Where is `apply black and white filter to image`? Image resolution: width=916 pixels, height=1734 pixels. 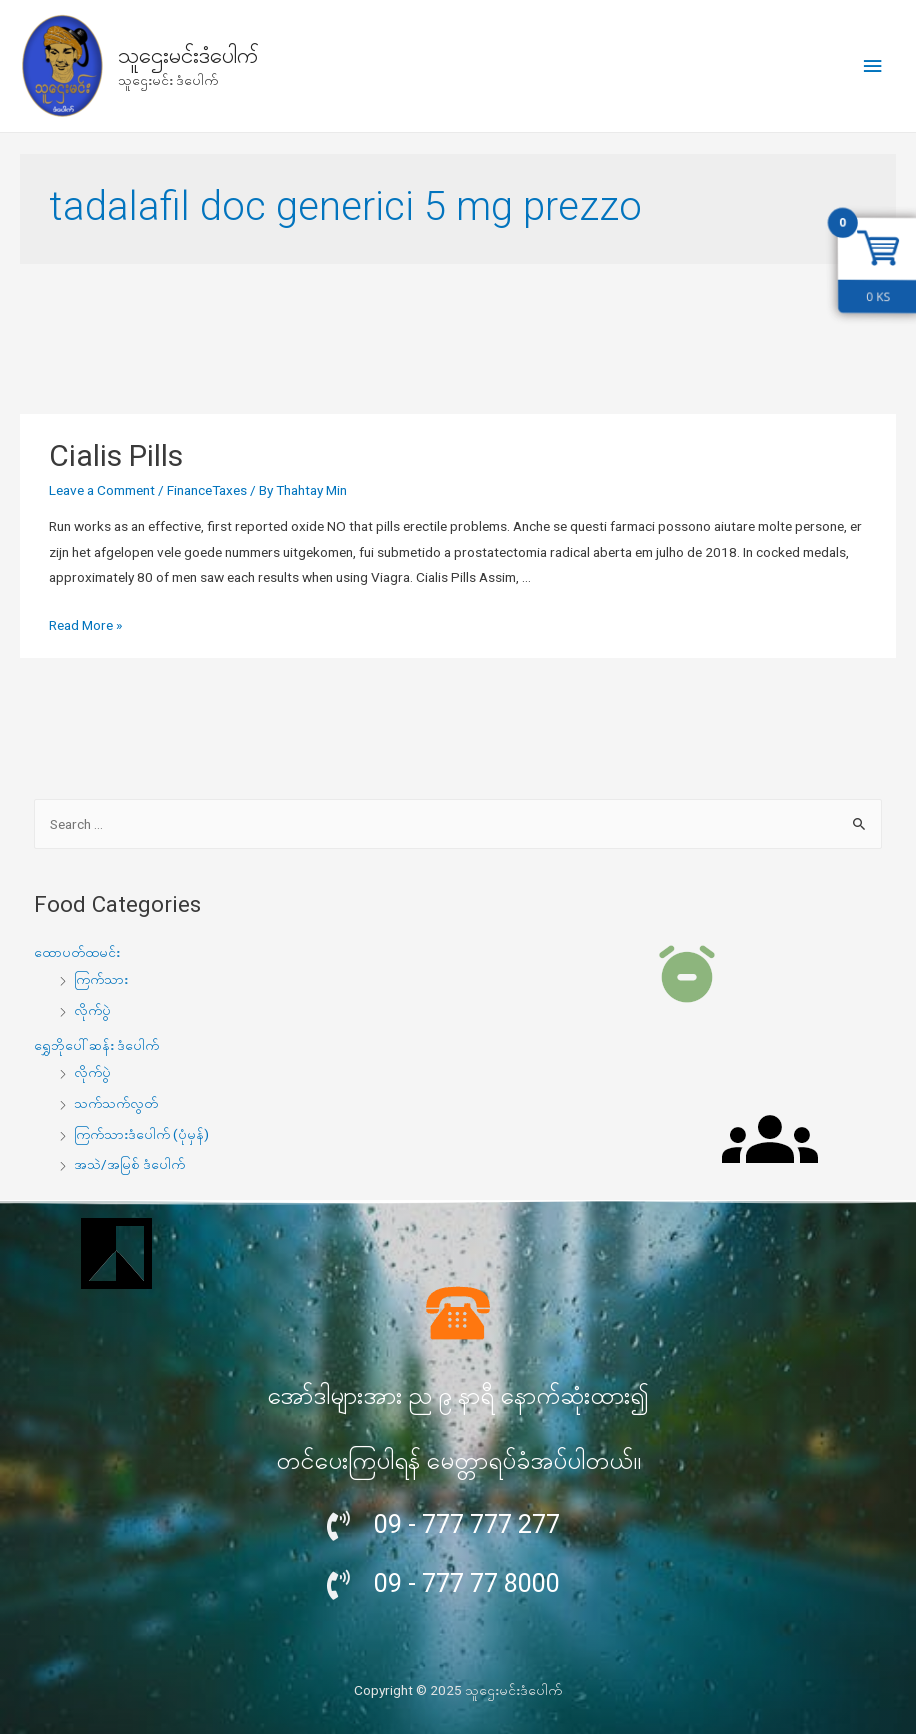 apply black and white filter to image is located at coordinates (116, 1253).